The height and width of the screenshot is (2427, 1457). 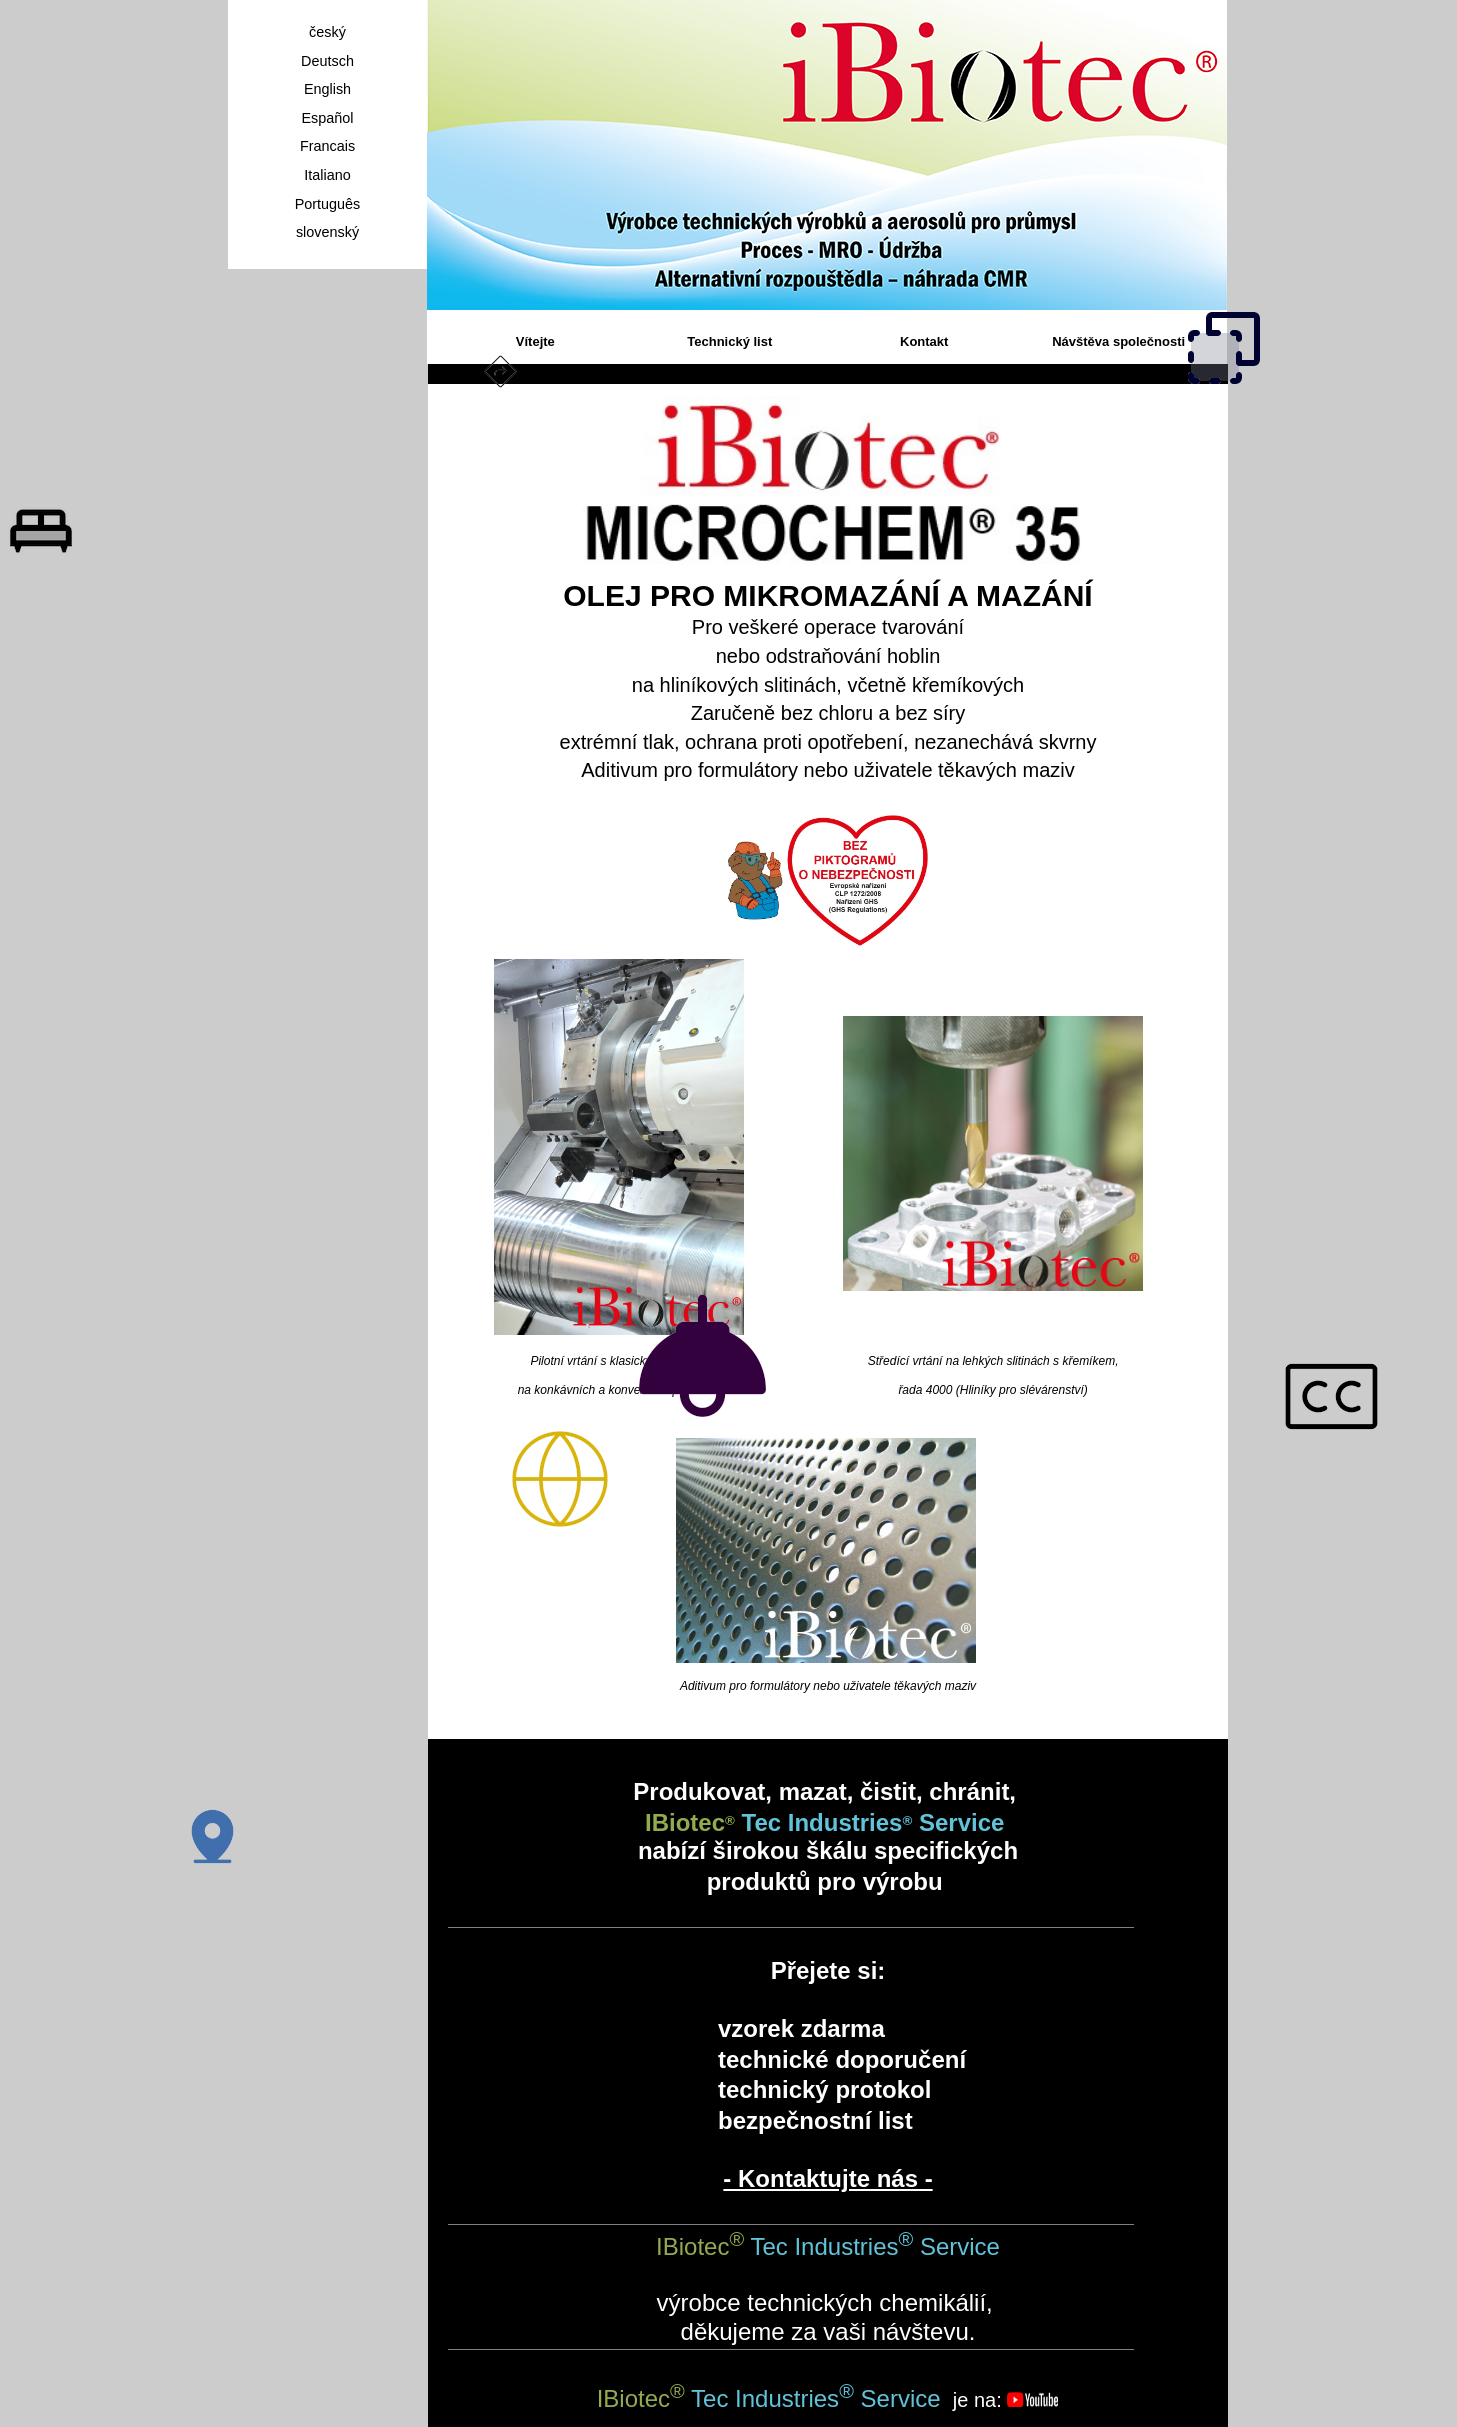 What do you see at coordinates (1224, 348) in the screenshot?
I see `bring selection to front layer` at bounding box center [1224, 348].